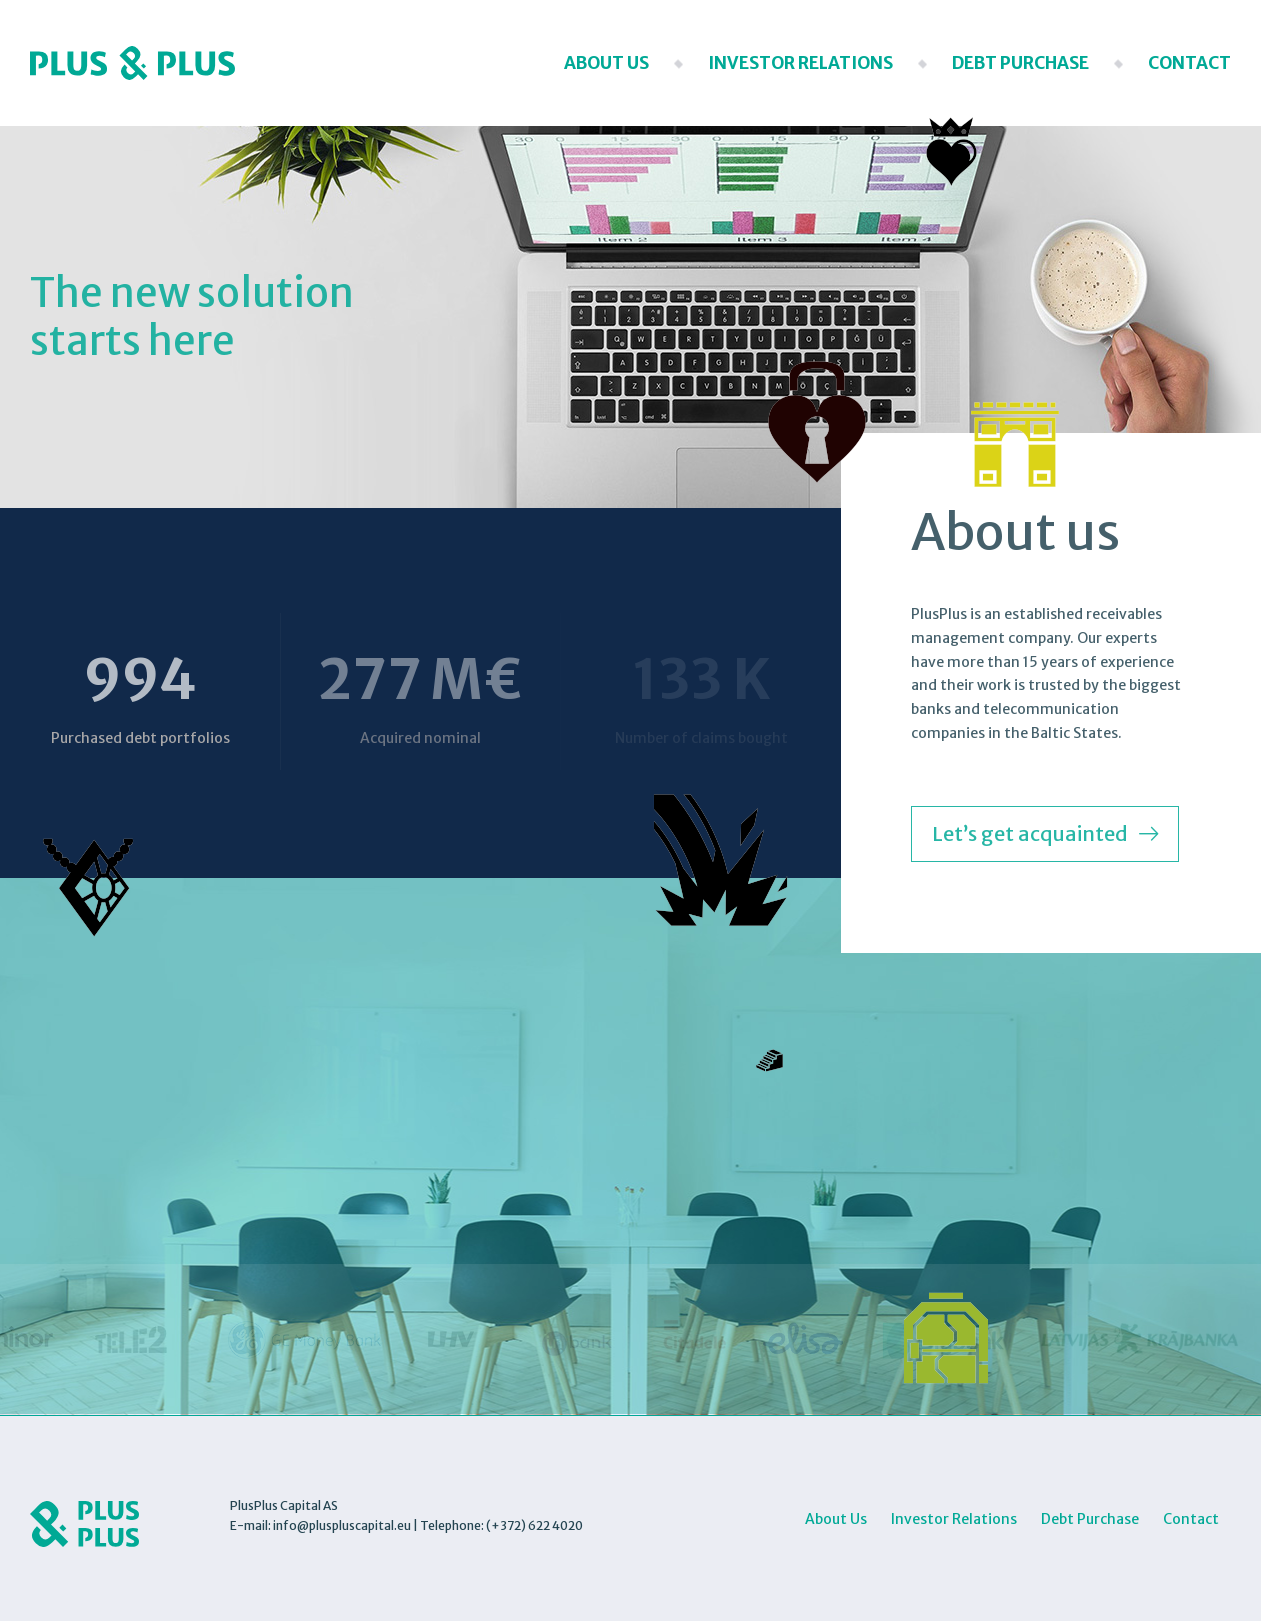 The height and width of the screenshot is (1621, 1261). Describe the element at coordinates (817, 422) in the screenshot. I see `indicates protected or private favorites` at that location.